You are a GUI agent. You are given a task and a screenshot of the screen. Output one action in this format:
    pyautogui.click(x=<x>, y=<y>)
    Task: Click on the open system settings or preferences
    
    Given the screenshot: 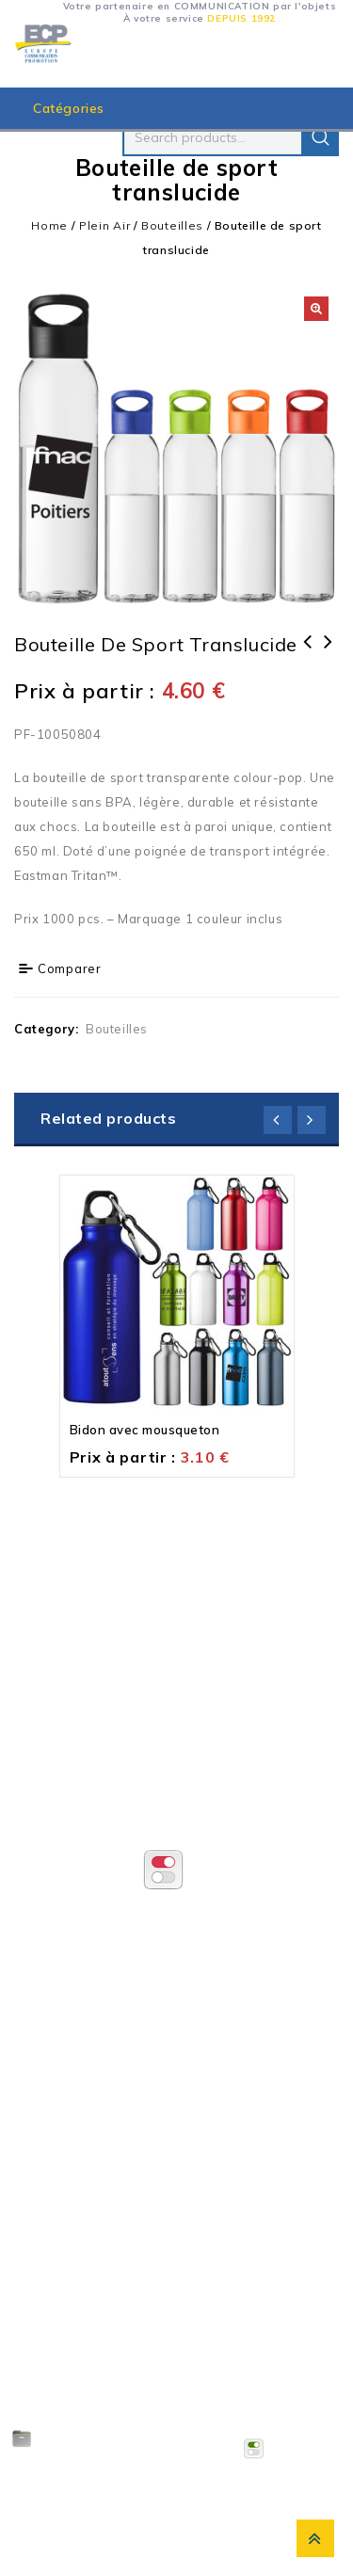 What is the action you would take?
    pyautogui.click(x=253, y=2448)
    